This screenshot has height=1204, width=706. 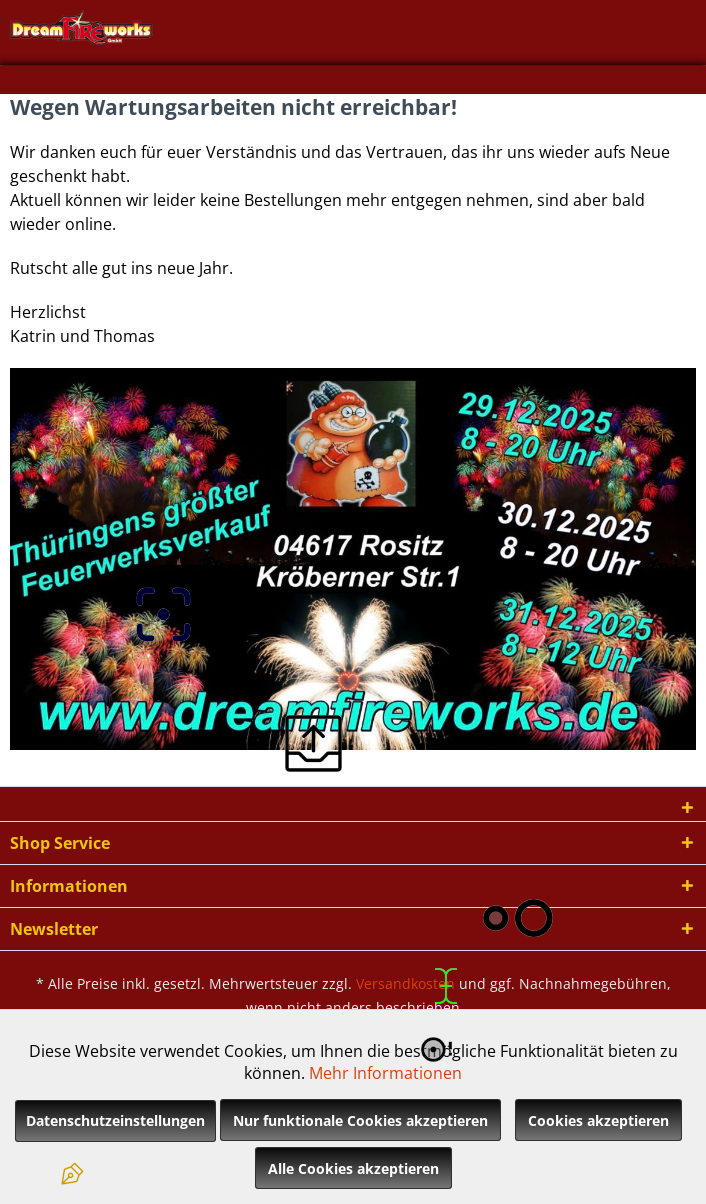 What do you see at coordinates (163, 614) in the screenshot?
I see `center focus on selected area` at bounding box center [163, 614].